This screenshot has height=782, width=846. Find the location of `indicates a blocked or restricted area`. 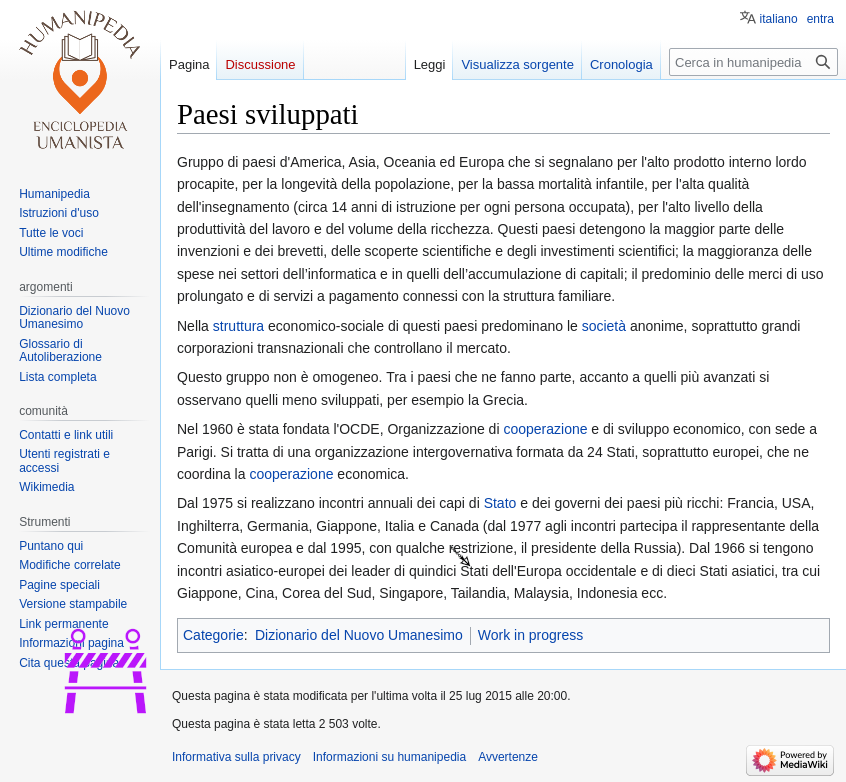

indicates a blocked or restricted area is located at coordinates (105, 669).